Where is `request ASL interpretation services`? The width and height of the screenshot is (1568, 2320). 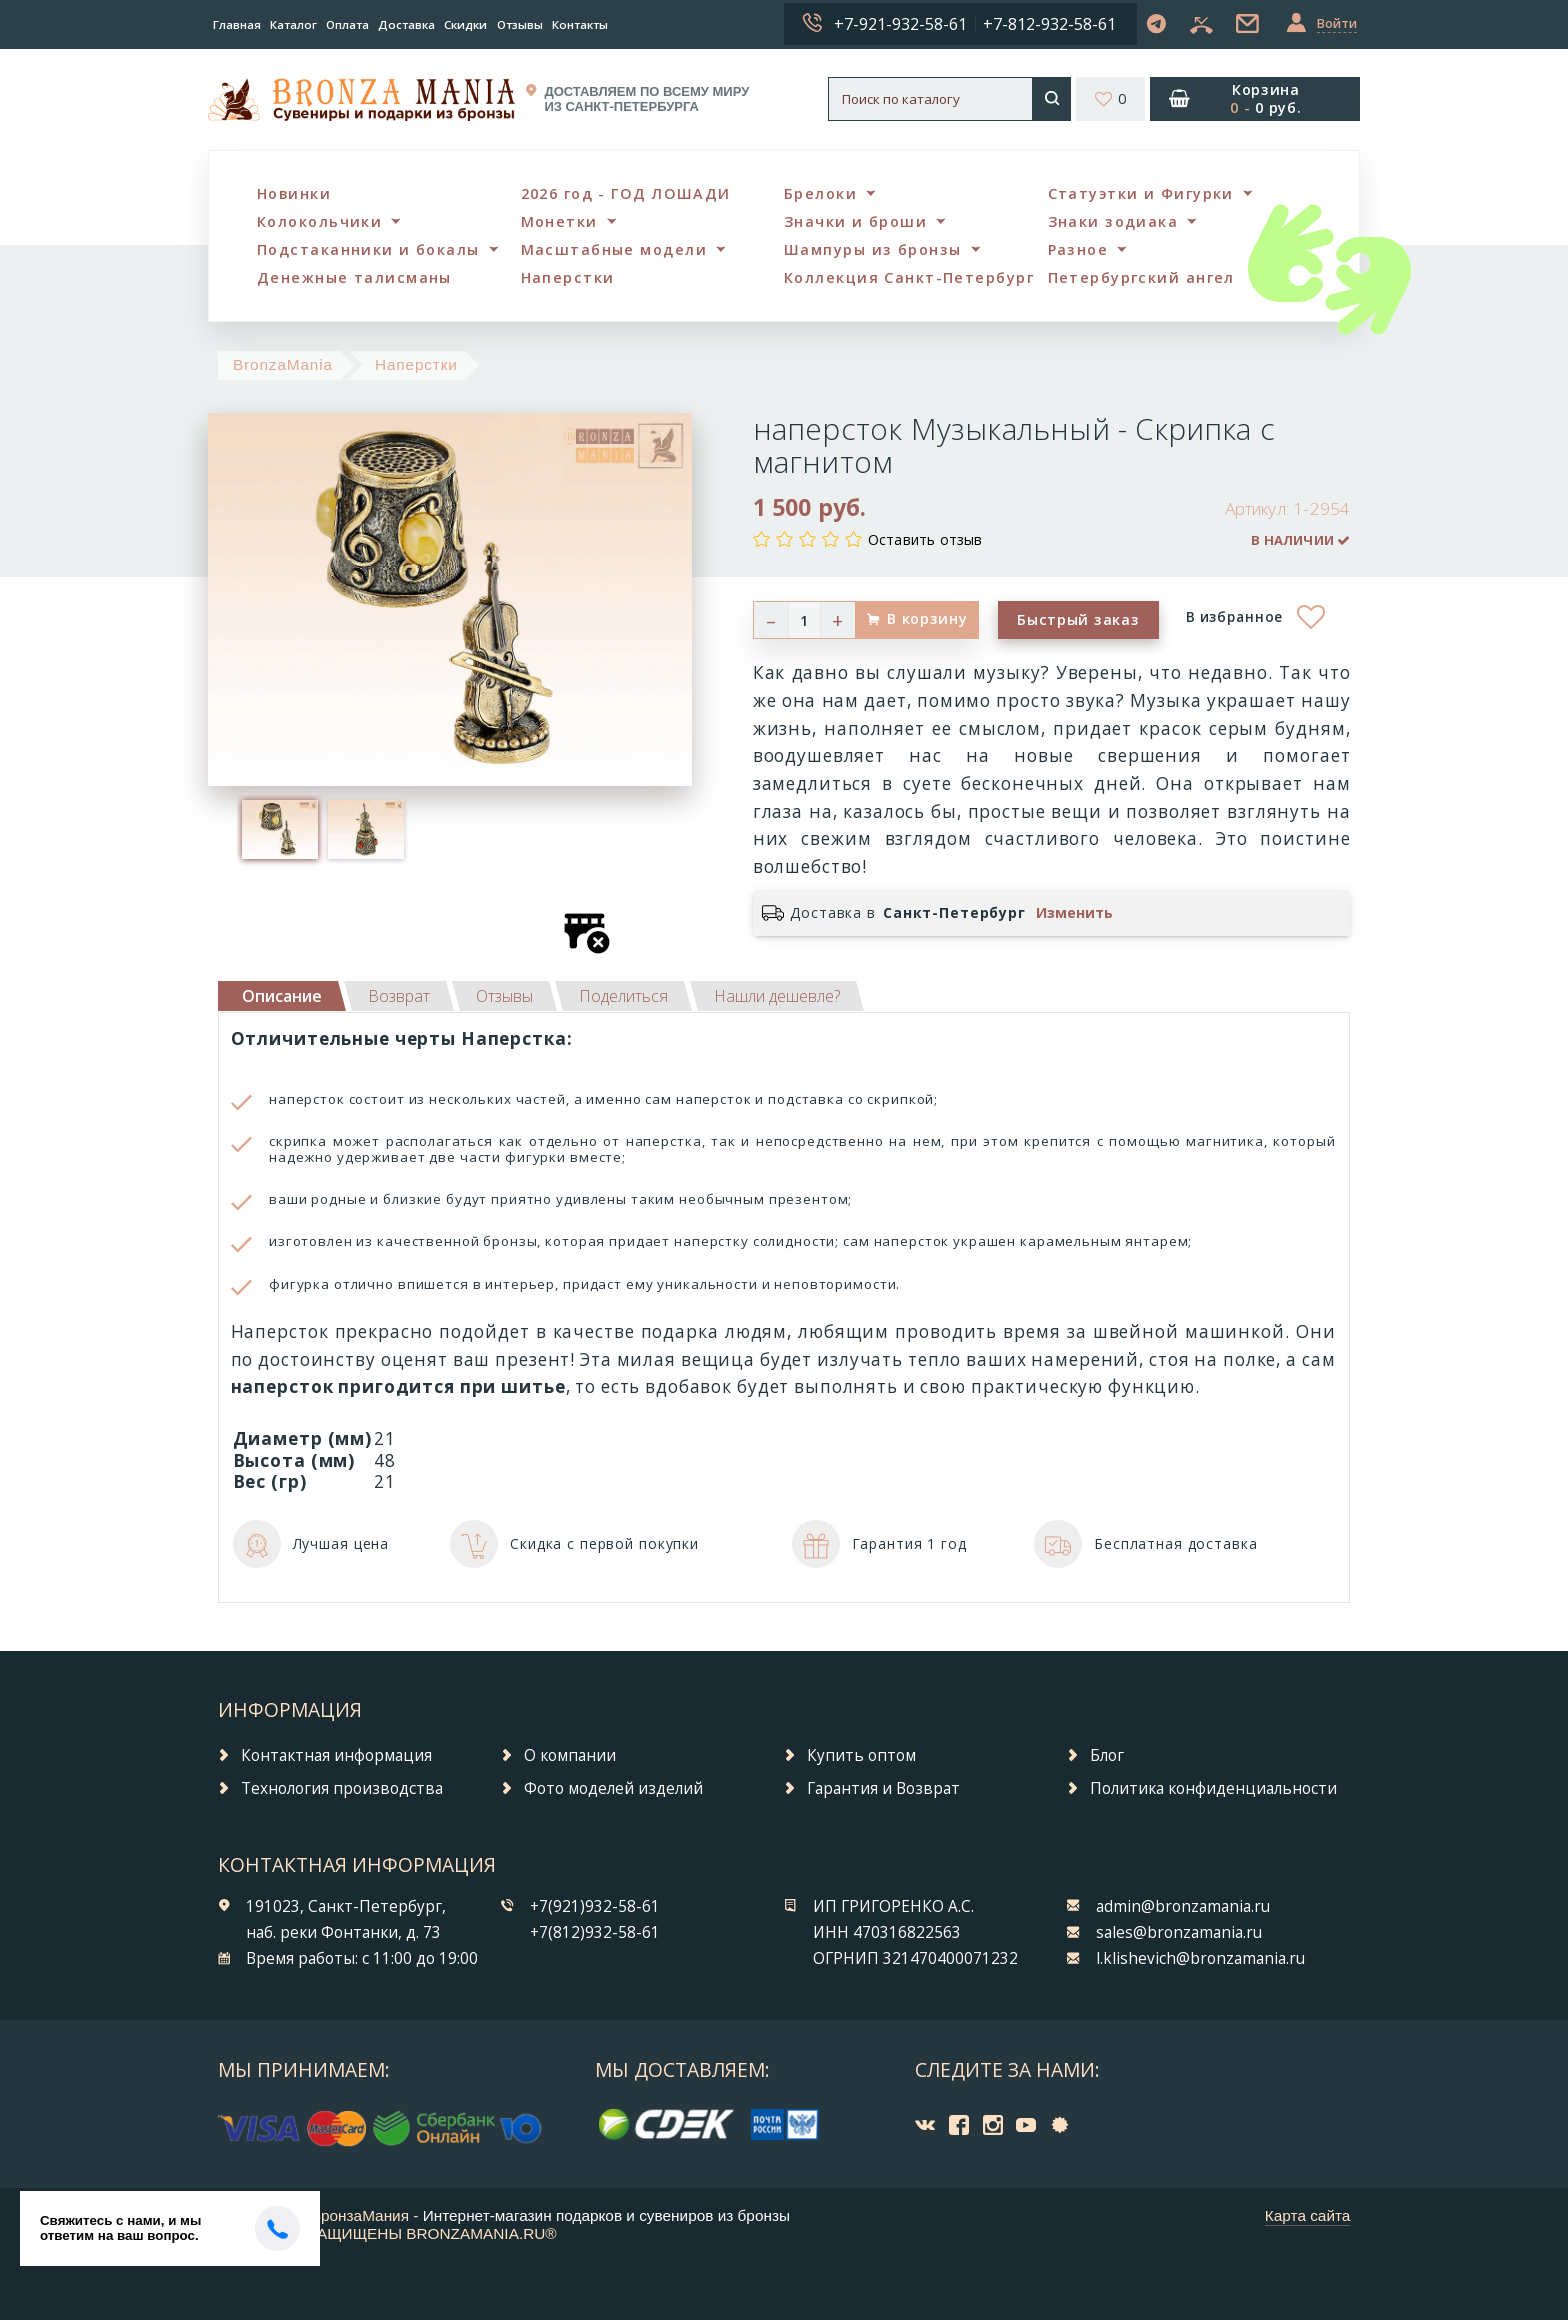 request ASL interpretation services is located at coordinates (1329, 269).